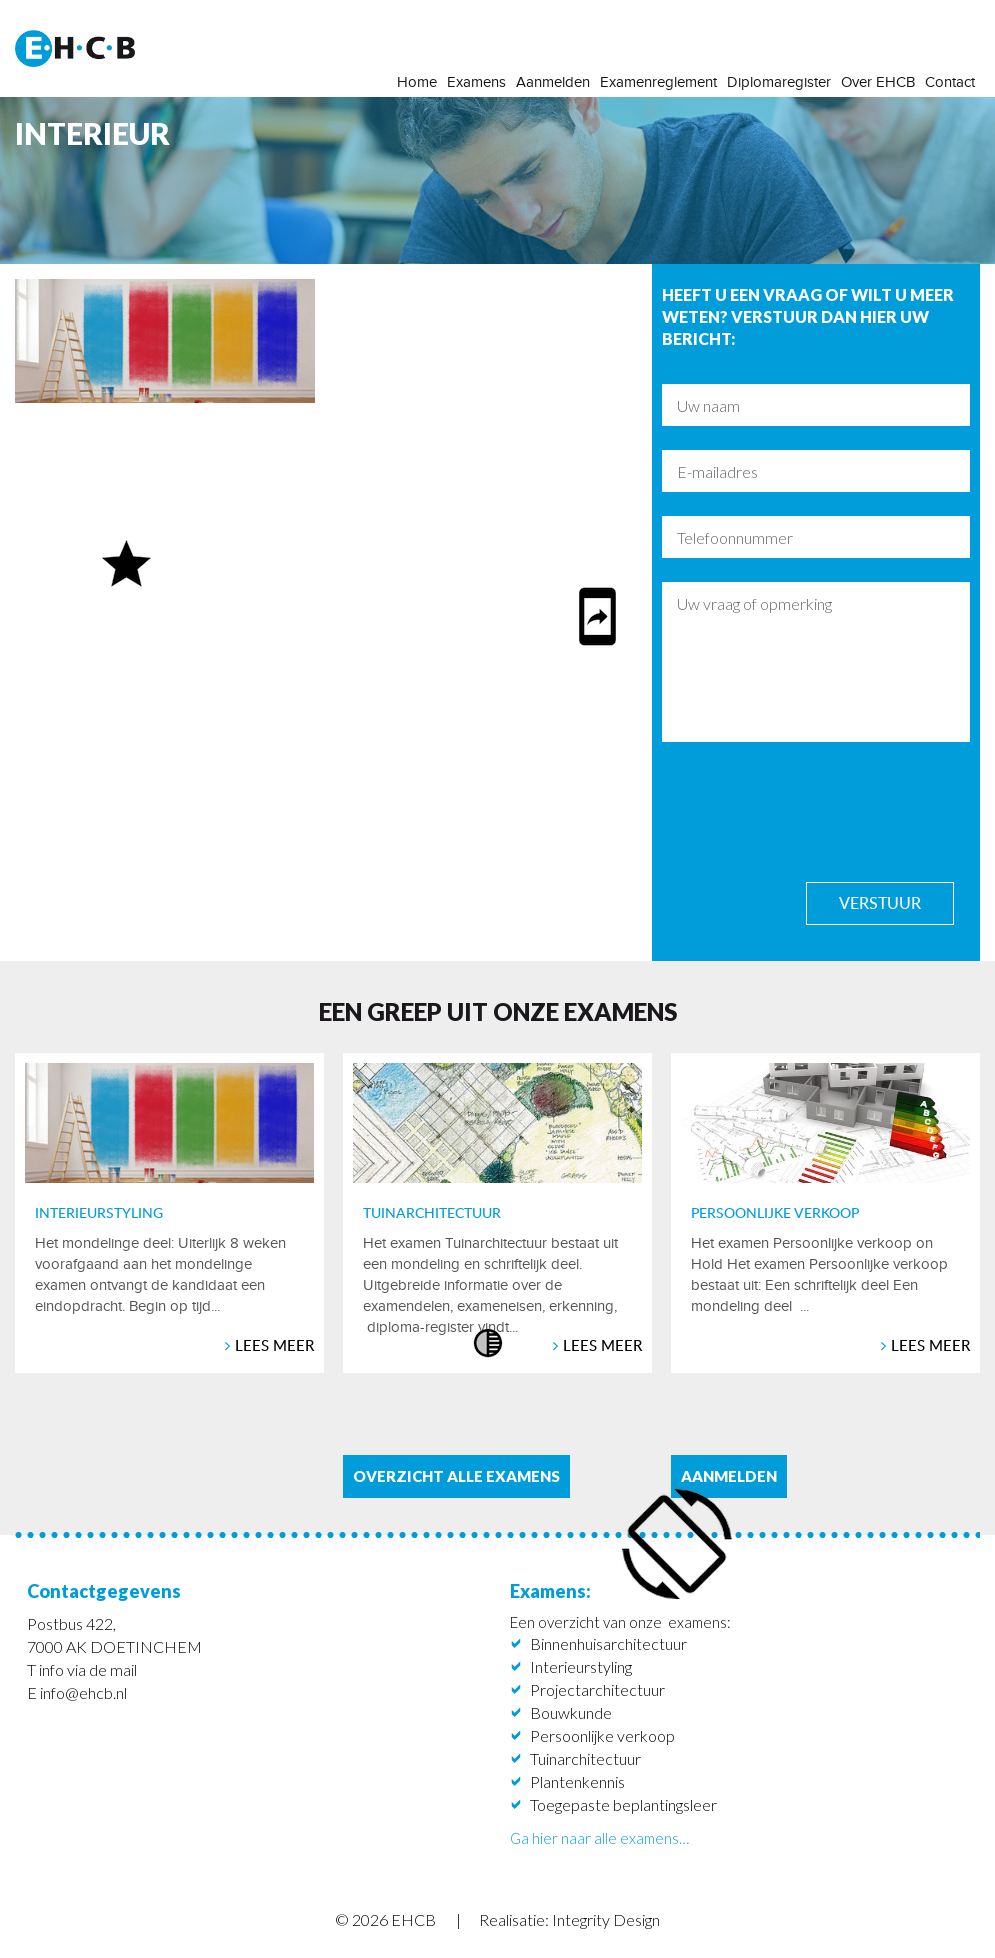  I want to click on share your mobile screen with others, so click(597, 616).